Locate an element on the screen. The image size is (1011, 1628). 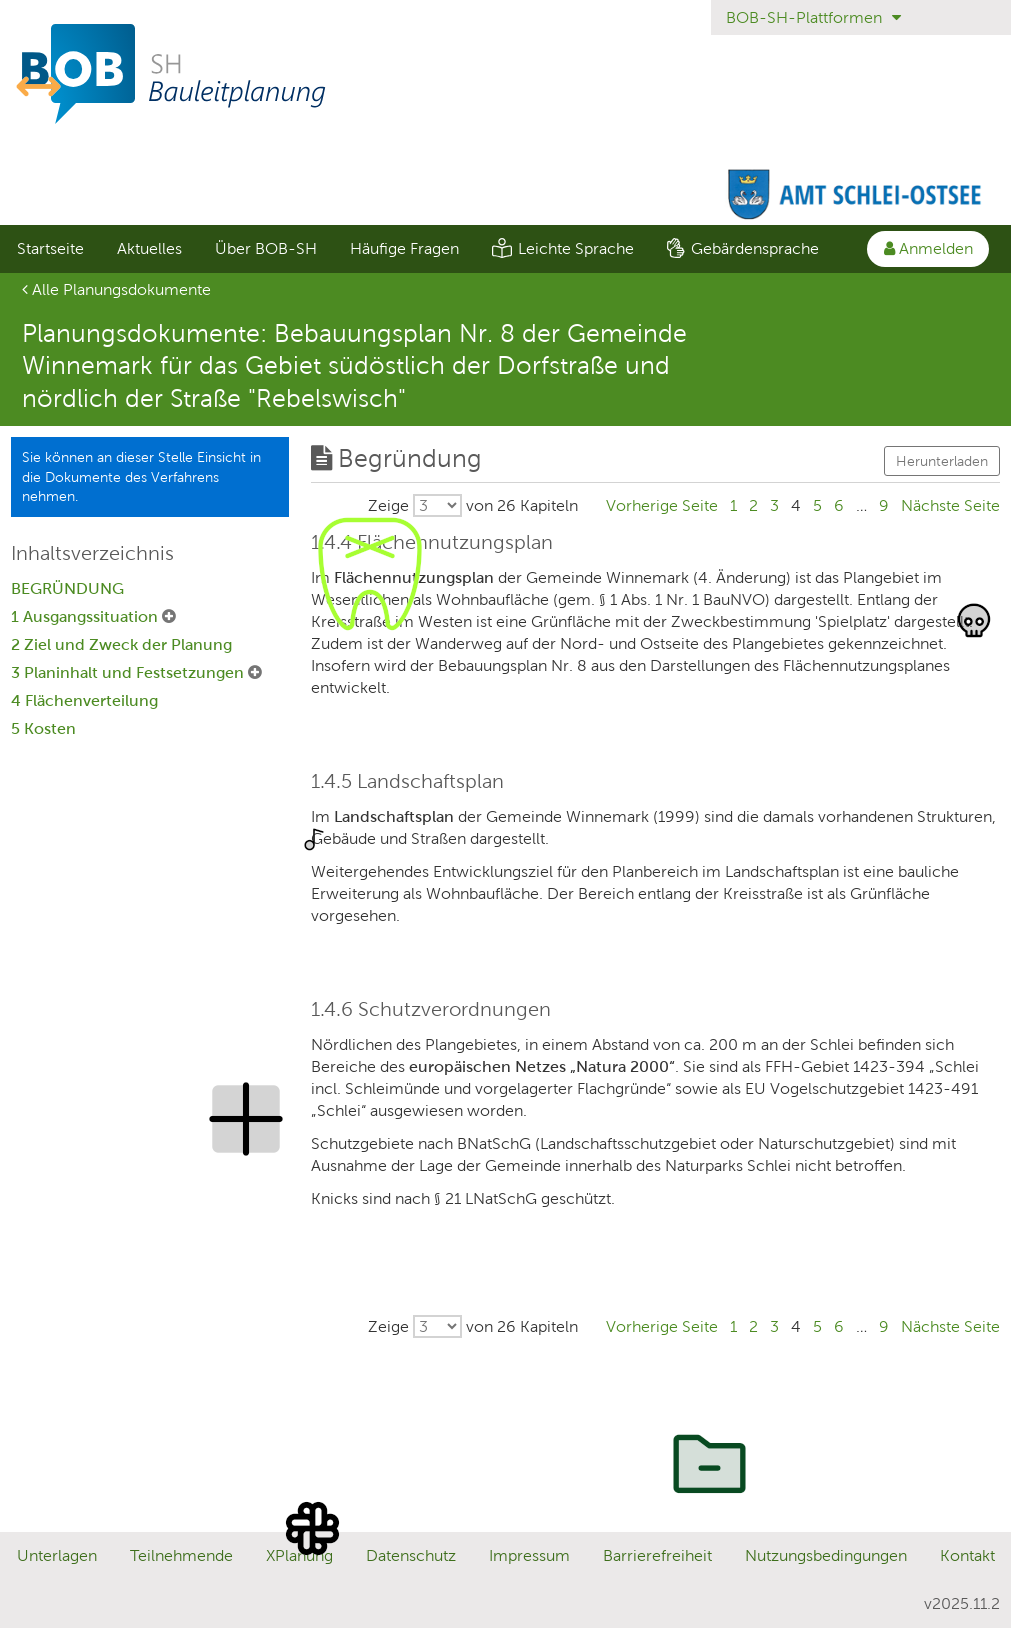
remove a folder is located at coordinates (709, 1462).